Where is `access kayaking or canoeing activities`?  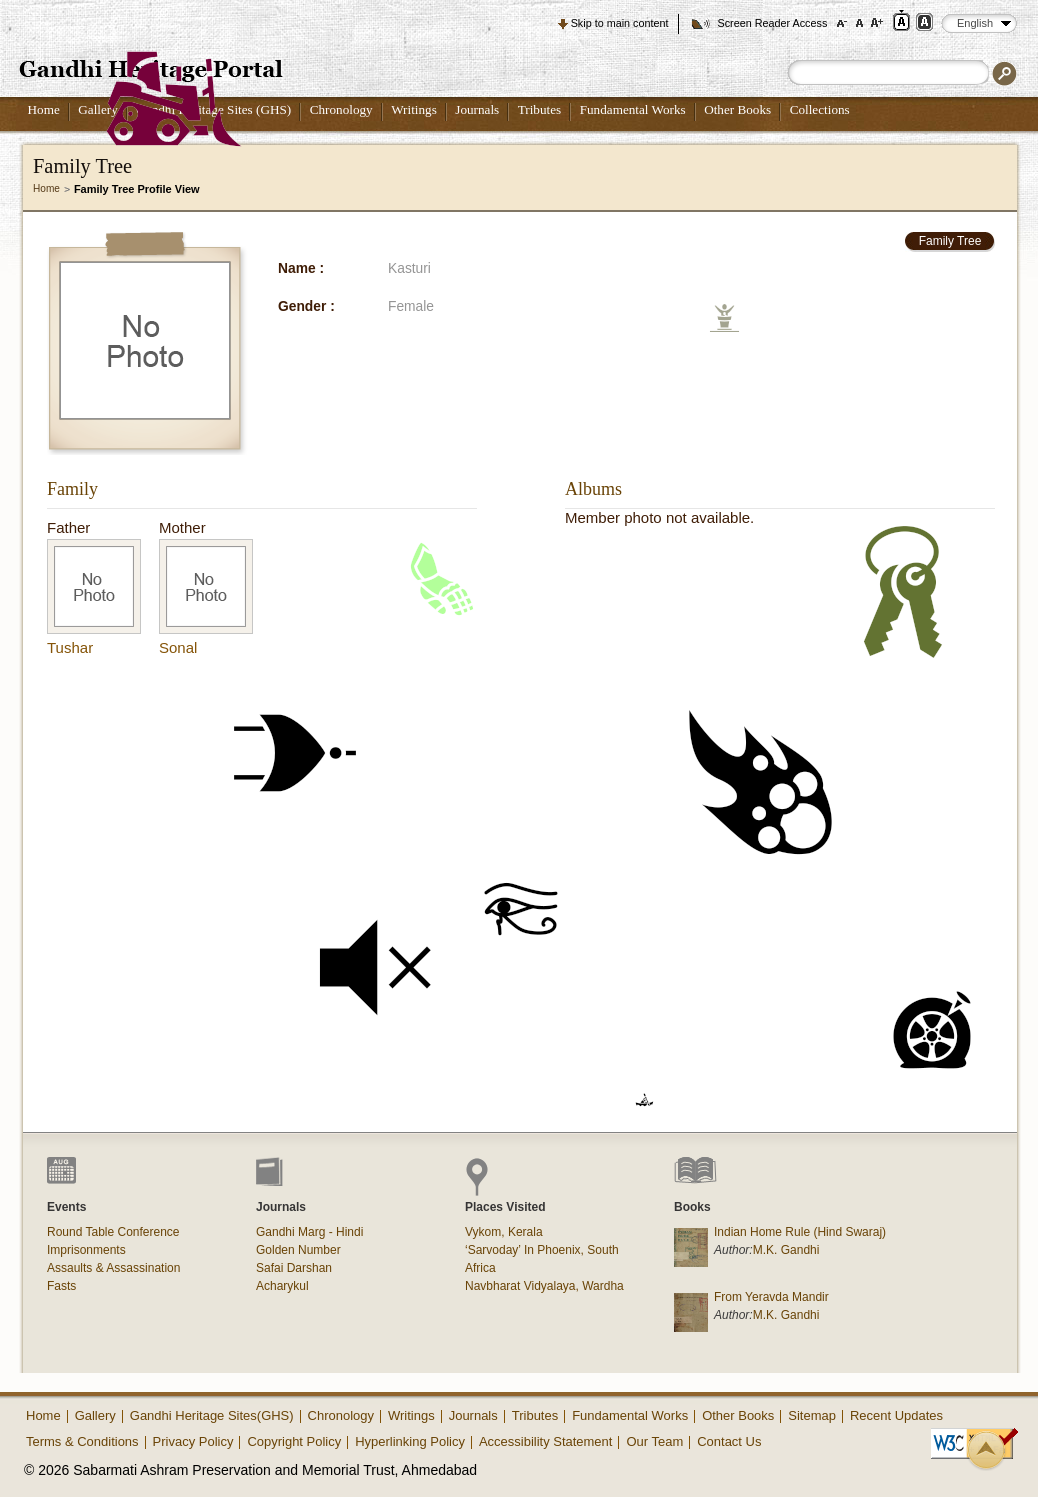 access kayaking or canoeing activities is located at coordinates (644, 1100).